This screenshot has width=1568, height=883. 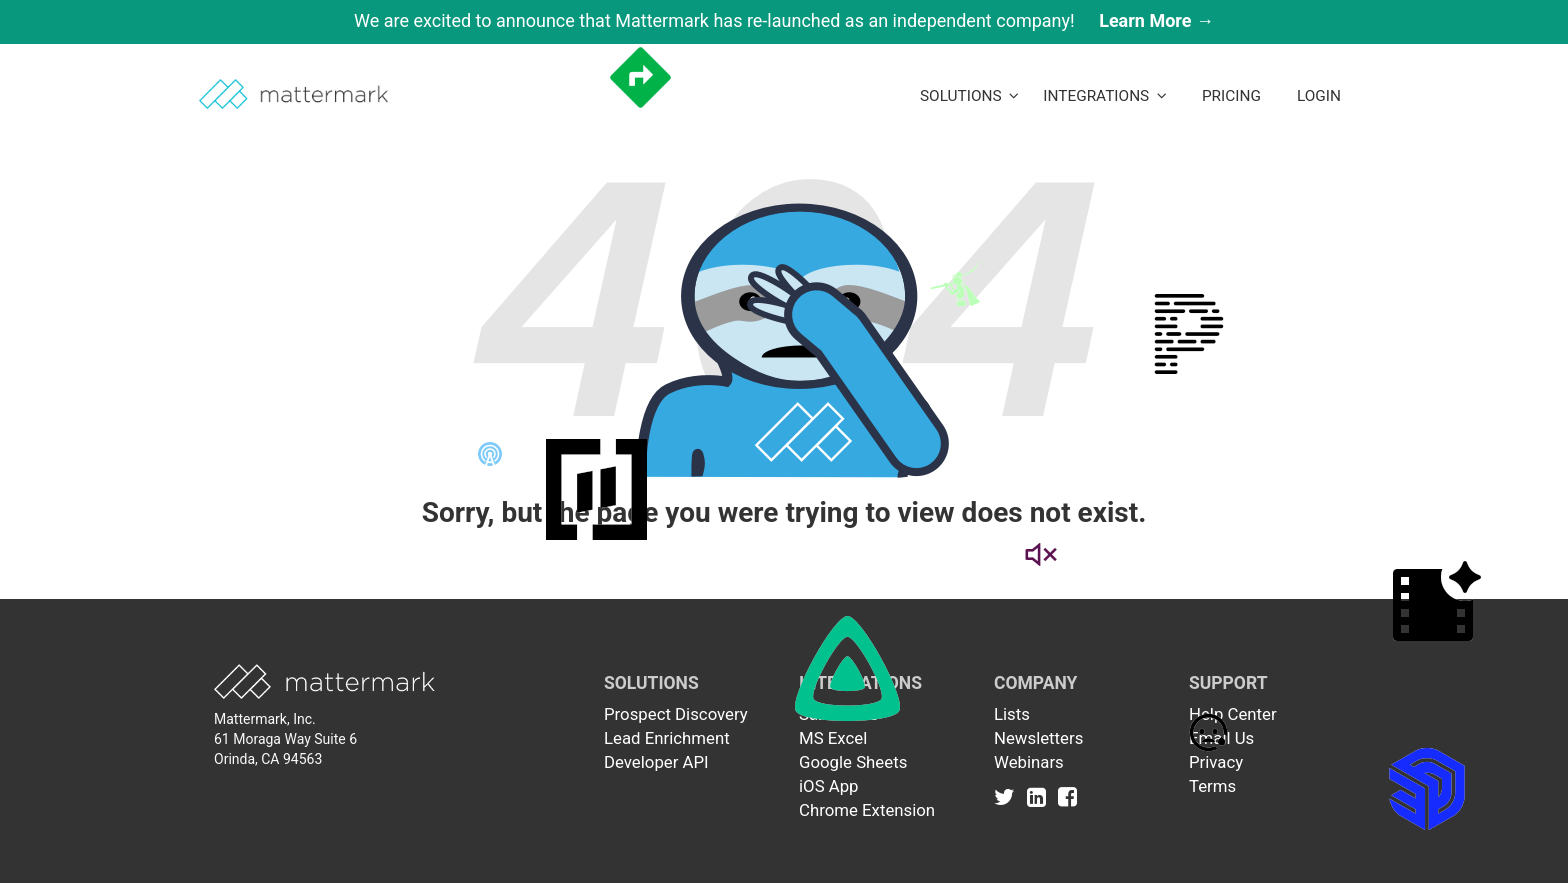 What do you see at coordinates (1189, 334) in the screenshot?
I see `prettier code formatter logo` at bounding box center [1189, 334].